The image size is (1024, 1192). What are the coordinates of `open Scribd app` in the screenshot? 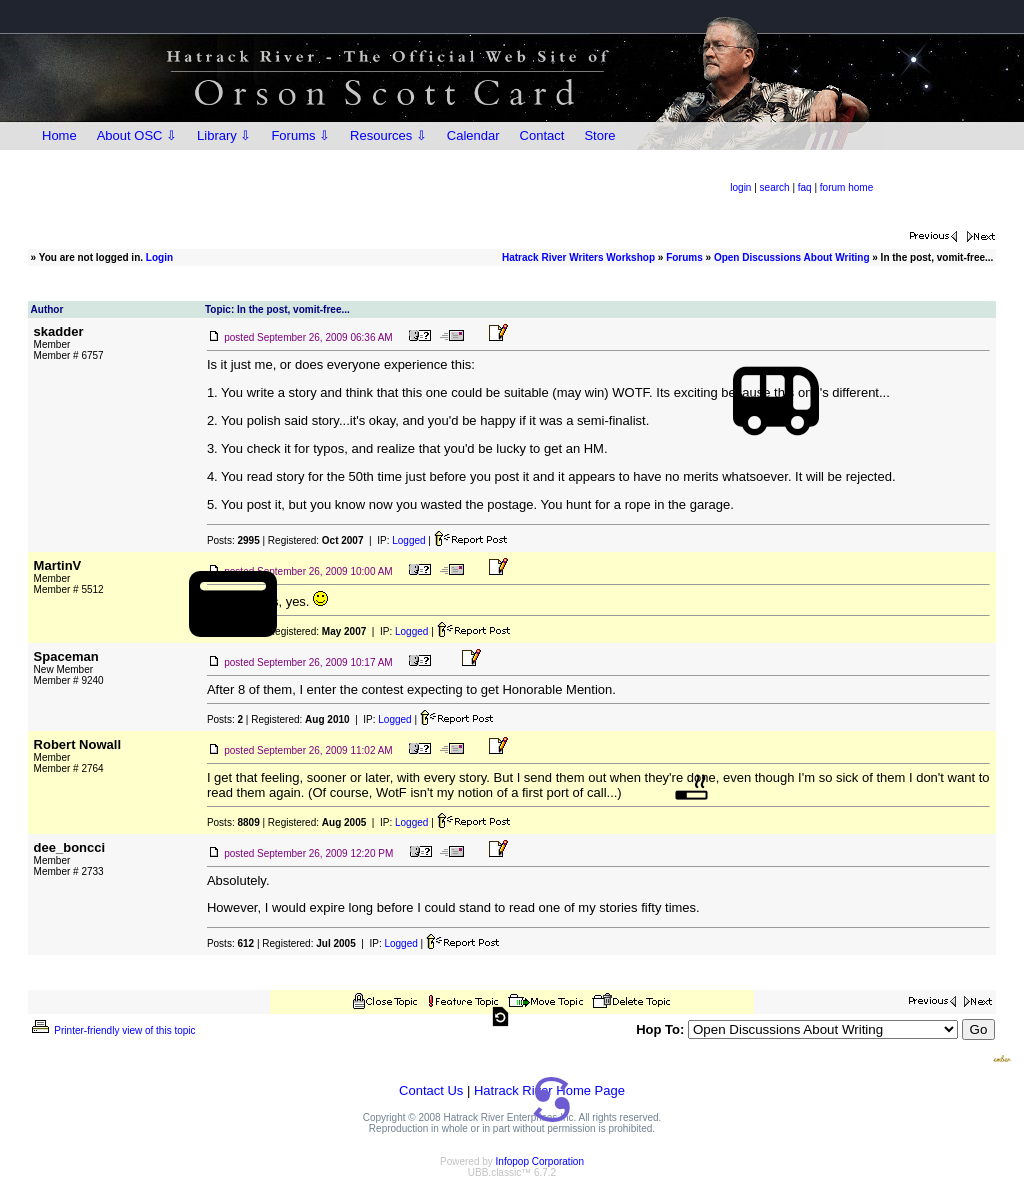 It's located at (551, 1099).